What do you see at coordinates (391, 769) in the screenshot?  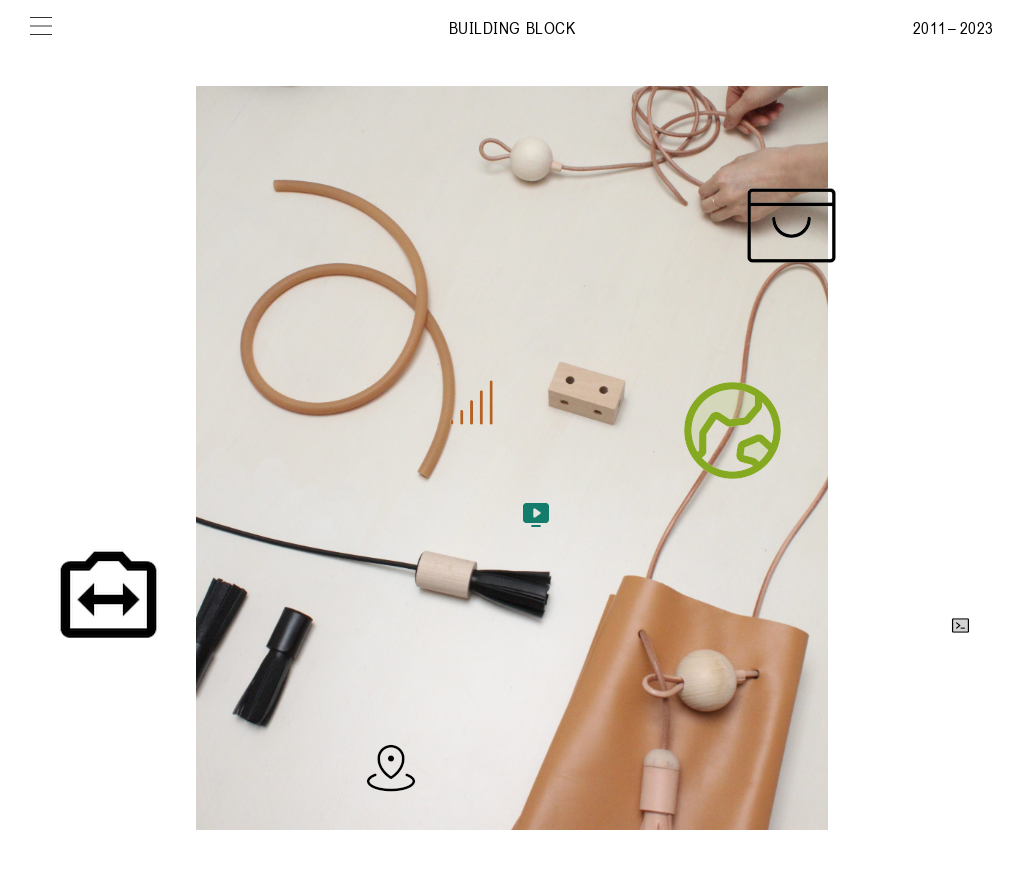 I see `view location area or region on map` at bounding box center [391, 769].